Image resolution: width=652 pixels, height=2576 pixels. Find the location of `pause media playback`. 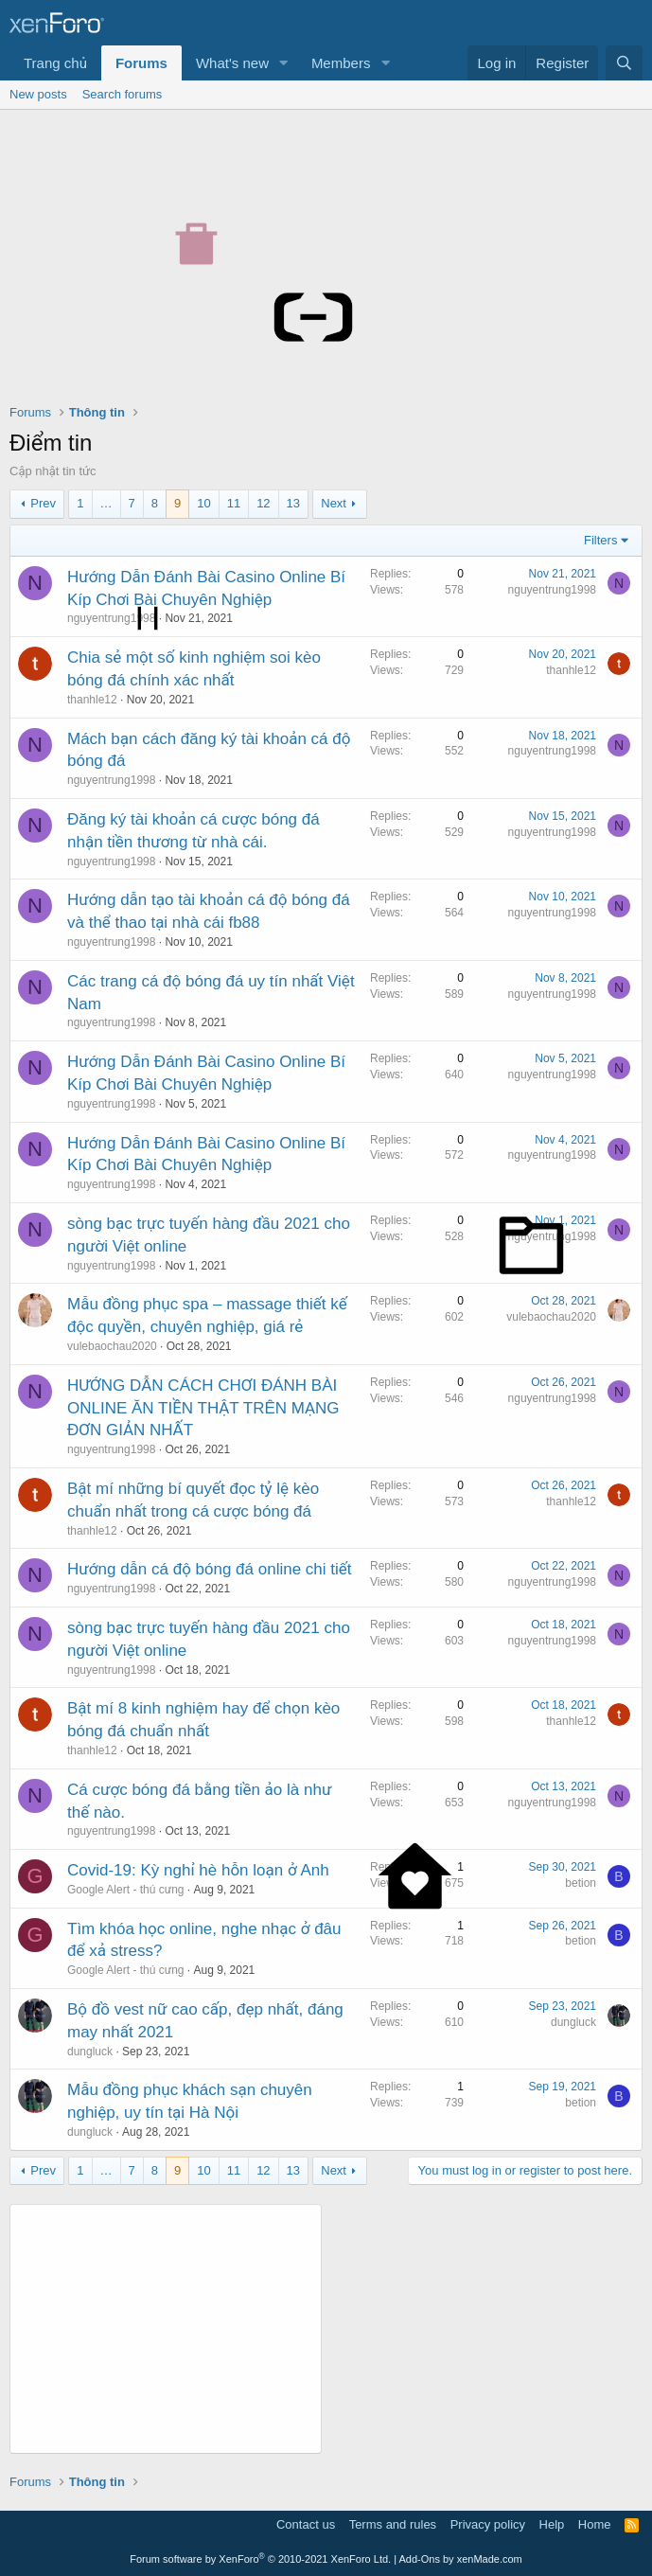

pause media playback is located at coordinates (148, 618).